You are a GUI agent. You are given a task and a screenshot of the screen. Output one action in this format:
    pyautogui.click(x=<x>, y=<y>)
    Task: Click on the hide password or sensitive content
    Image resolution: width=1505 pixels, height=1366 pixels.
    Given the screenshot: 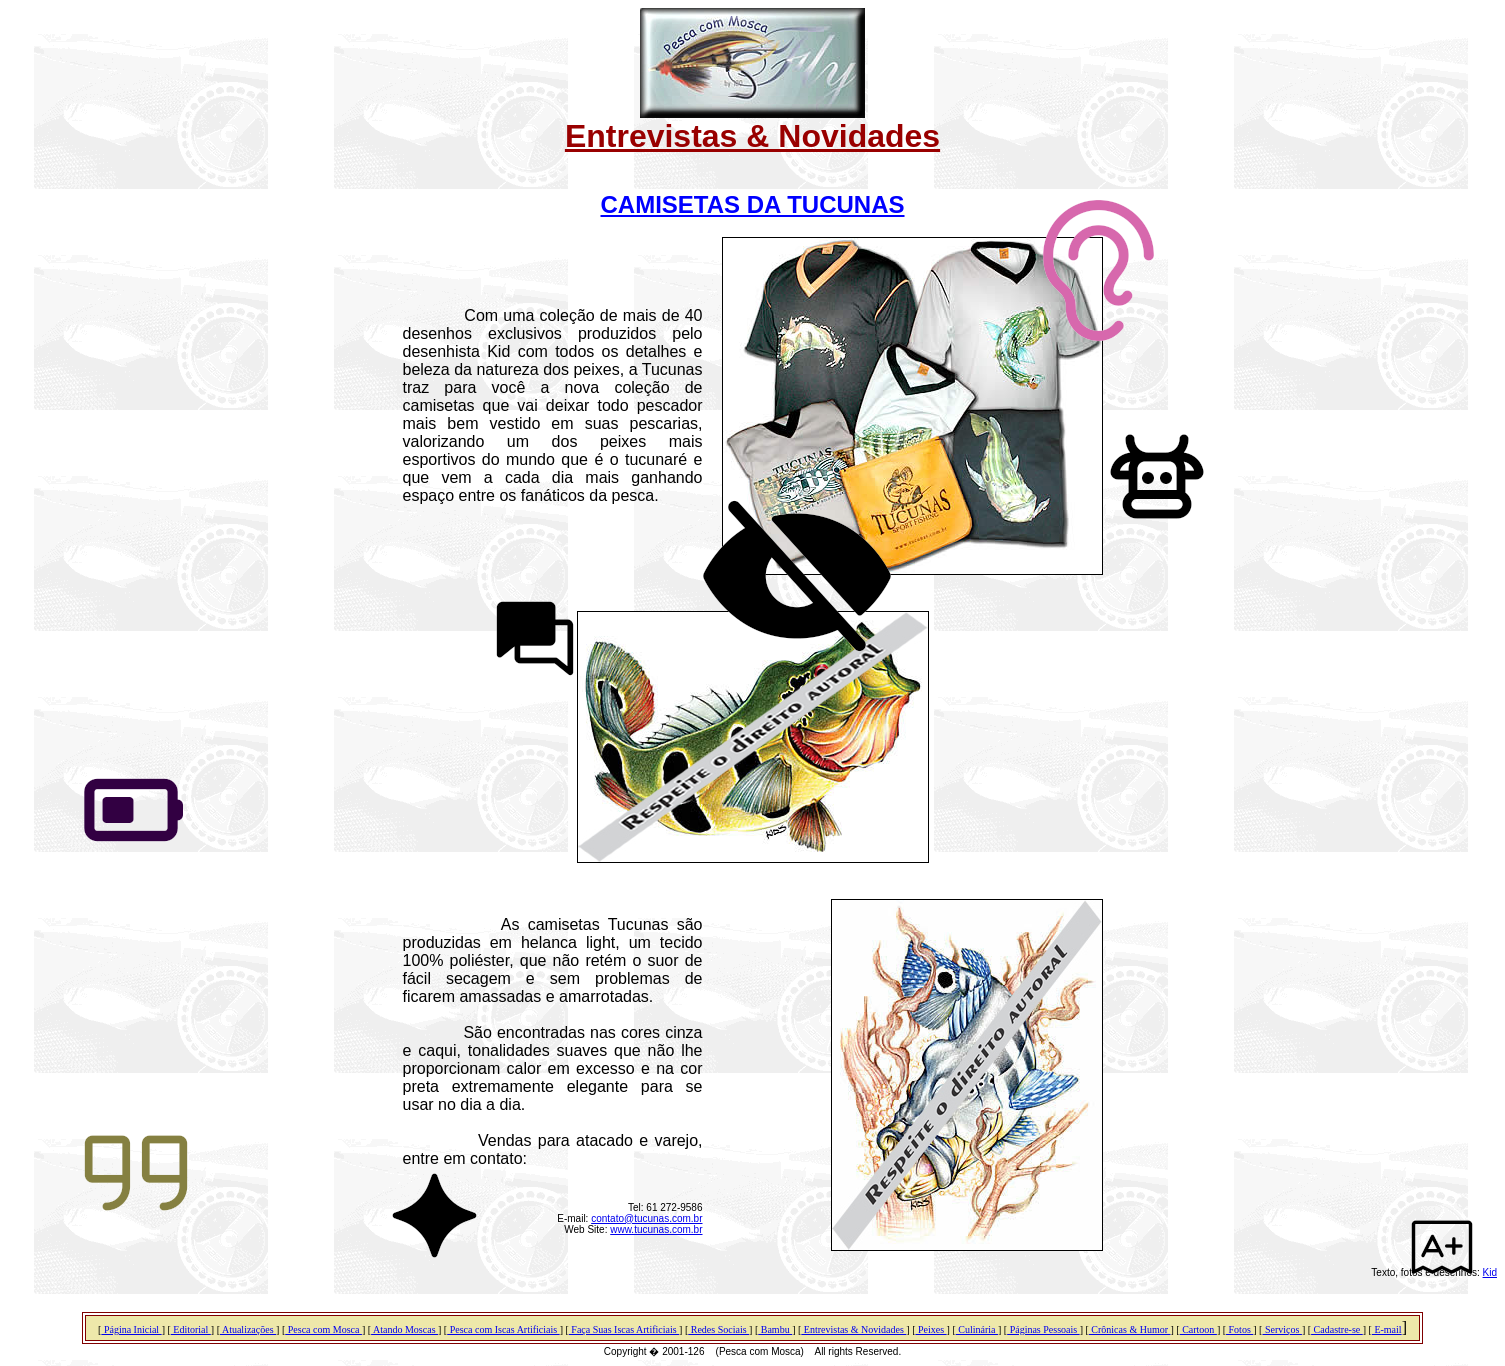 What is the action you would take?
    pyautogui.click(x=797, y=576)
    